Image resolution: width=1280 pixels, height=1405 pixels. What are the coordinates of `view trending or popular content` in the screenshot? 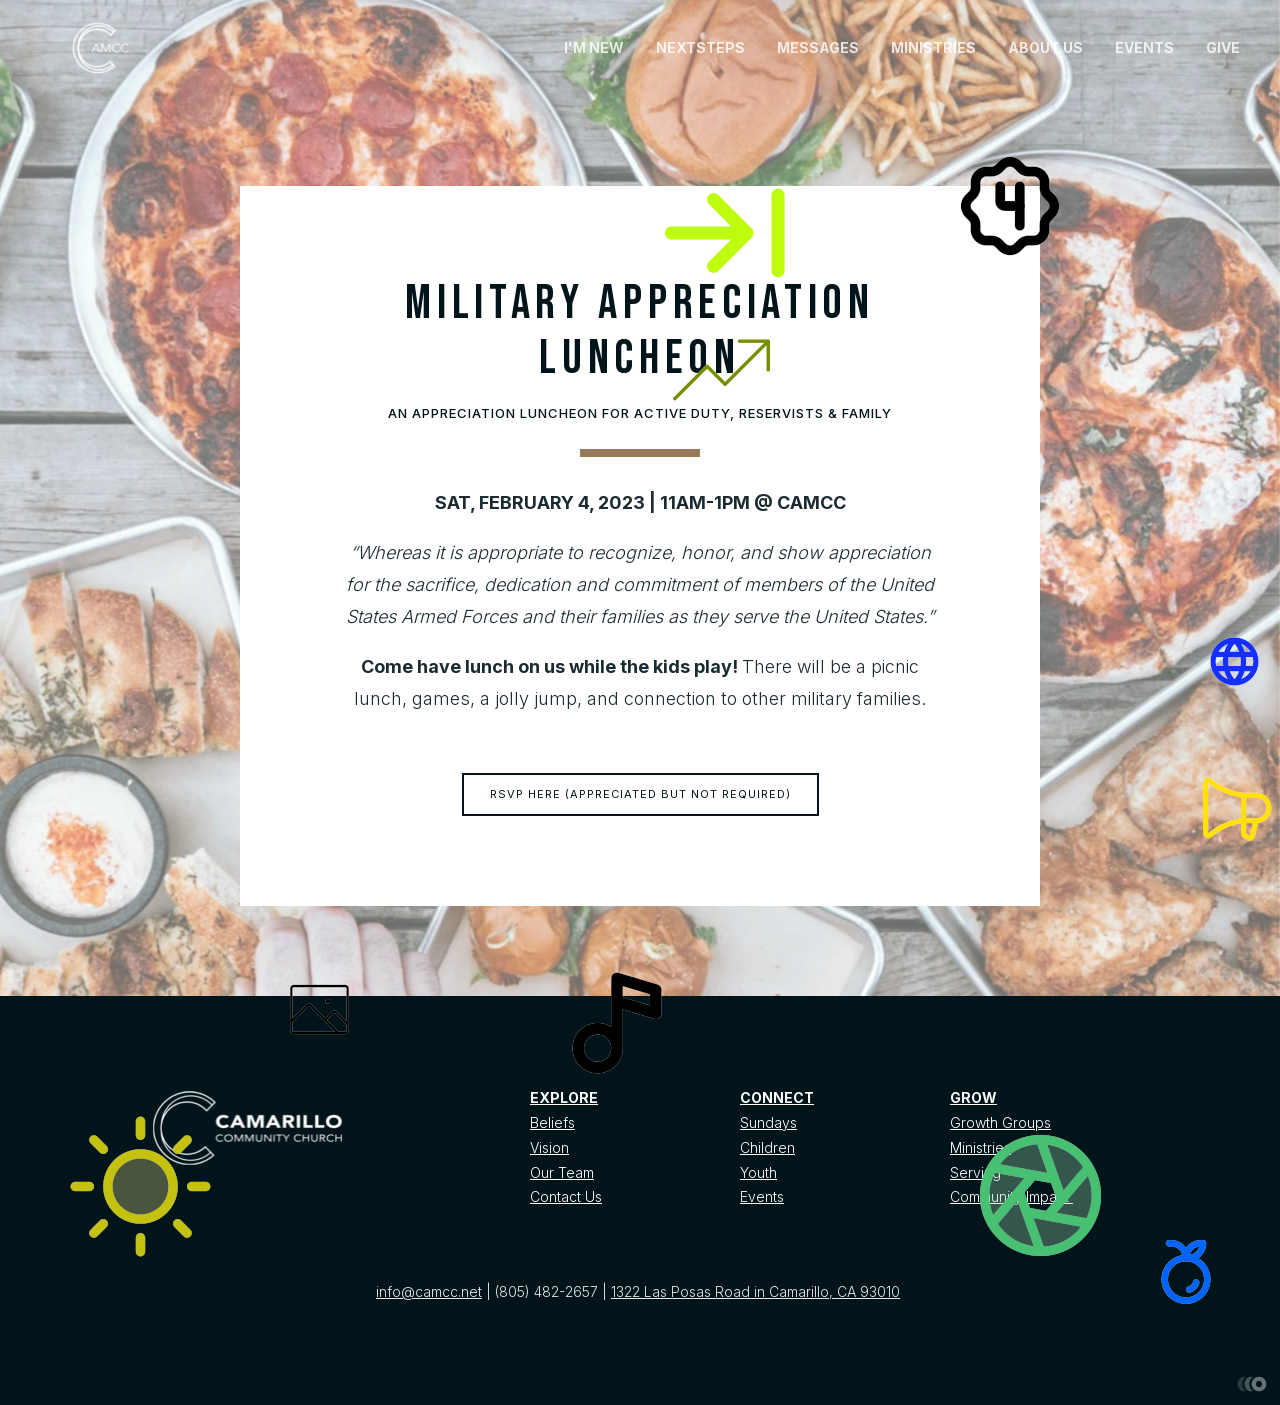 It's located at (721, 373).